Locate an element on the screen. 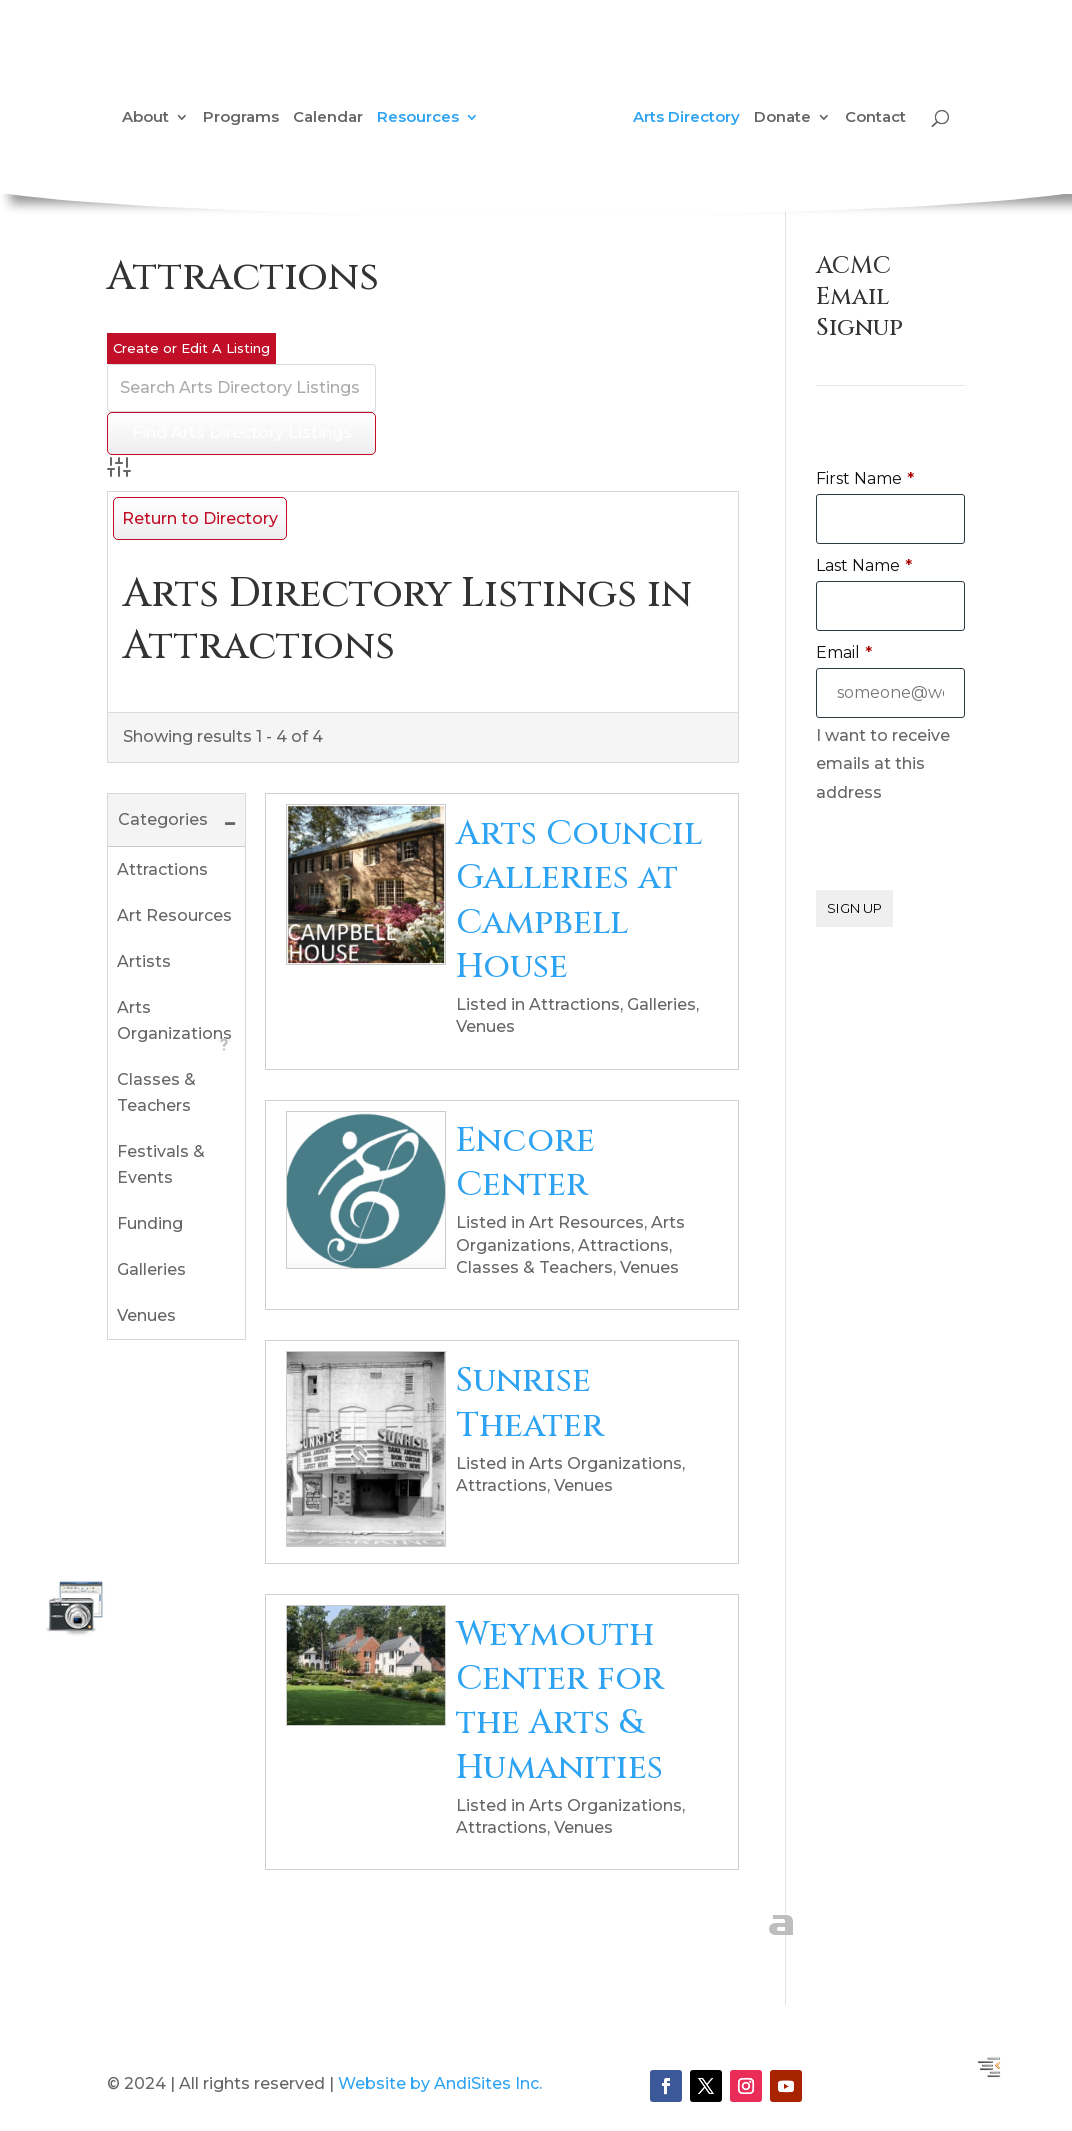 Image resolution: width=1072 pixels, height=2131 pixels. take a screenshot or screen capture is located at coordinates (75, 1606).